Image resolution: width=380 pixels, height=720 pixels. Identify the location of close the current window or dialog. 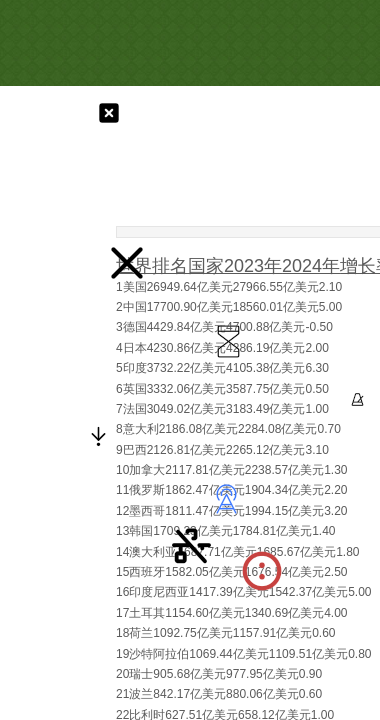
(127, 263).